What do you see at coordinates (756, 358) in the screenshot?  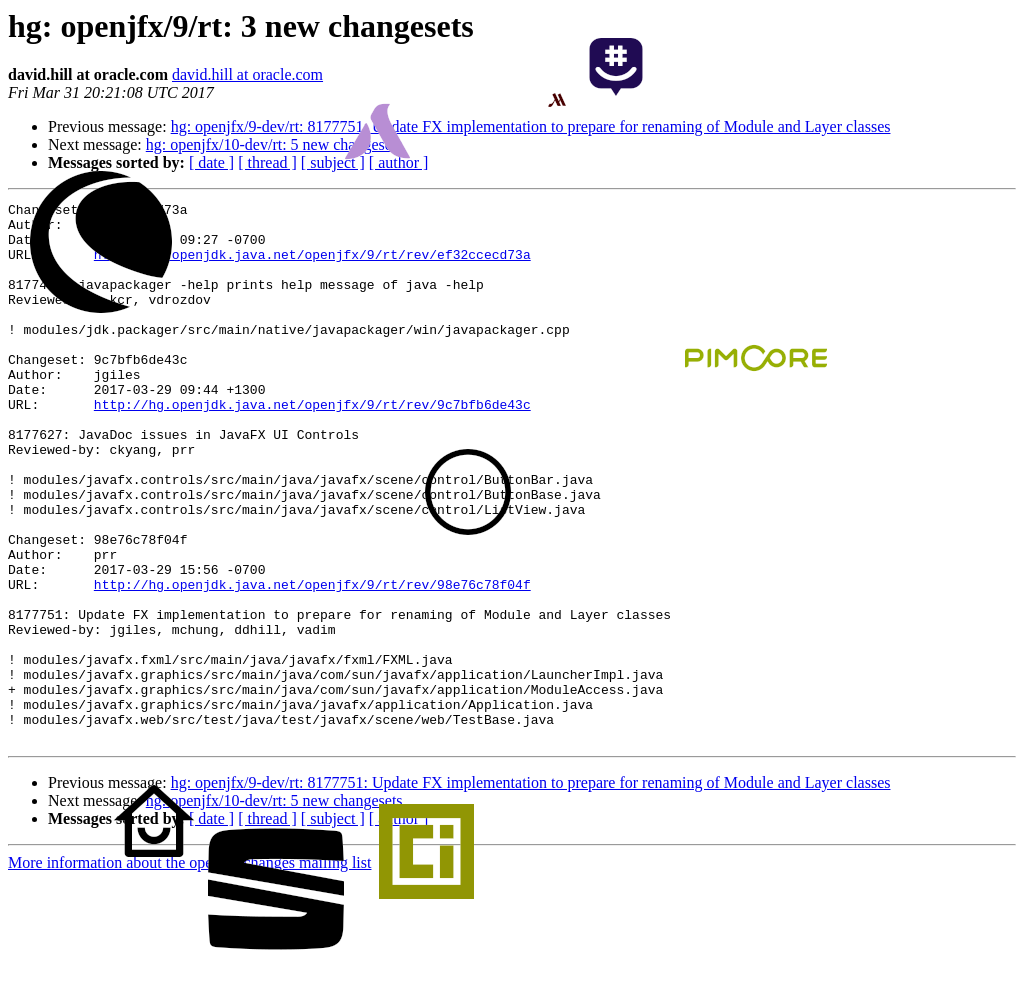 I see `pimcore platform logo` at bounding box center [756, 358].